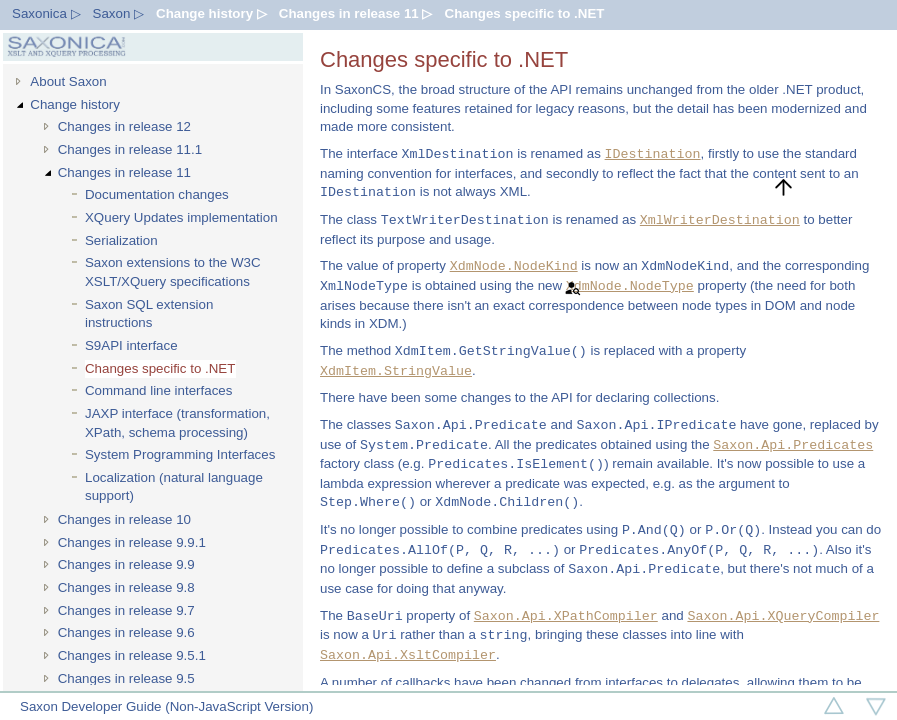  What do you see at coordinates (573, 288) in the screenshot?
I see `search for a person or contact` at bounding box center [573, 288].